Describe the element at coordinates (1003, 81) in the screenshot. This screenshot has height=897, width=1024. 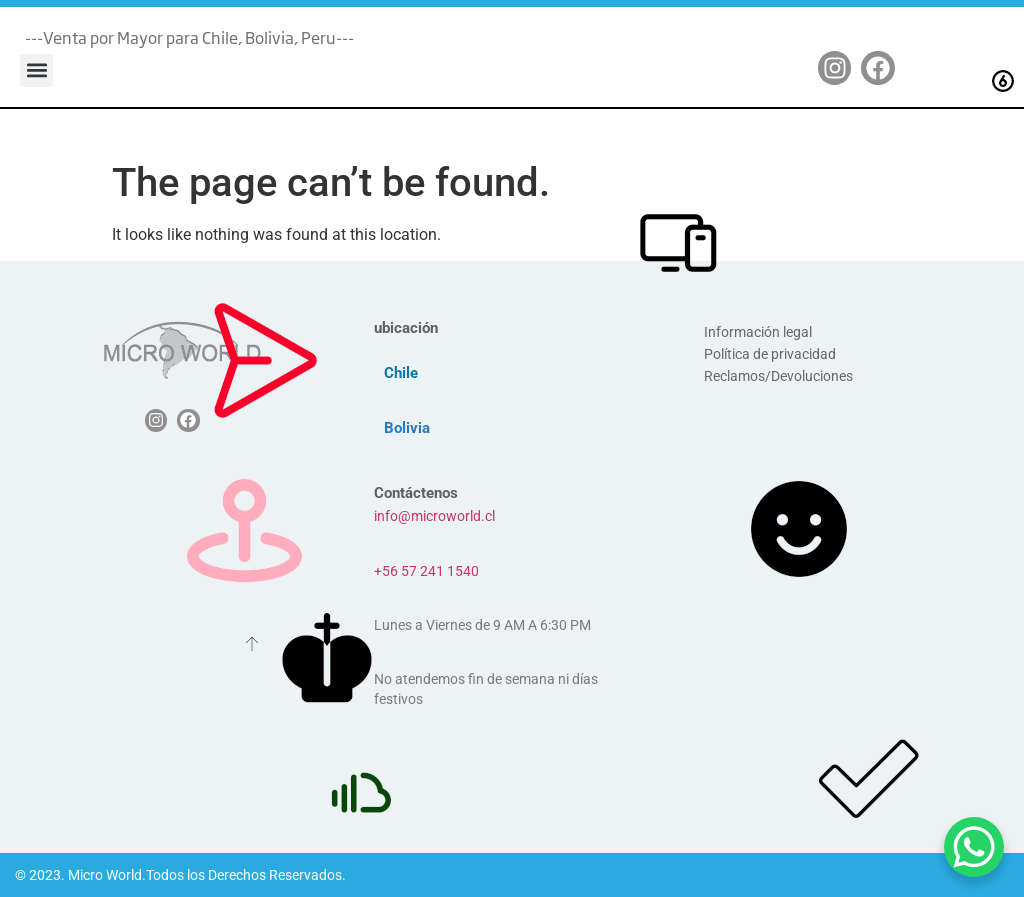
I see `indicates step six in a numbered sequence` at that location.